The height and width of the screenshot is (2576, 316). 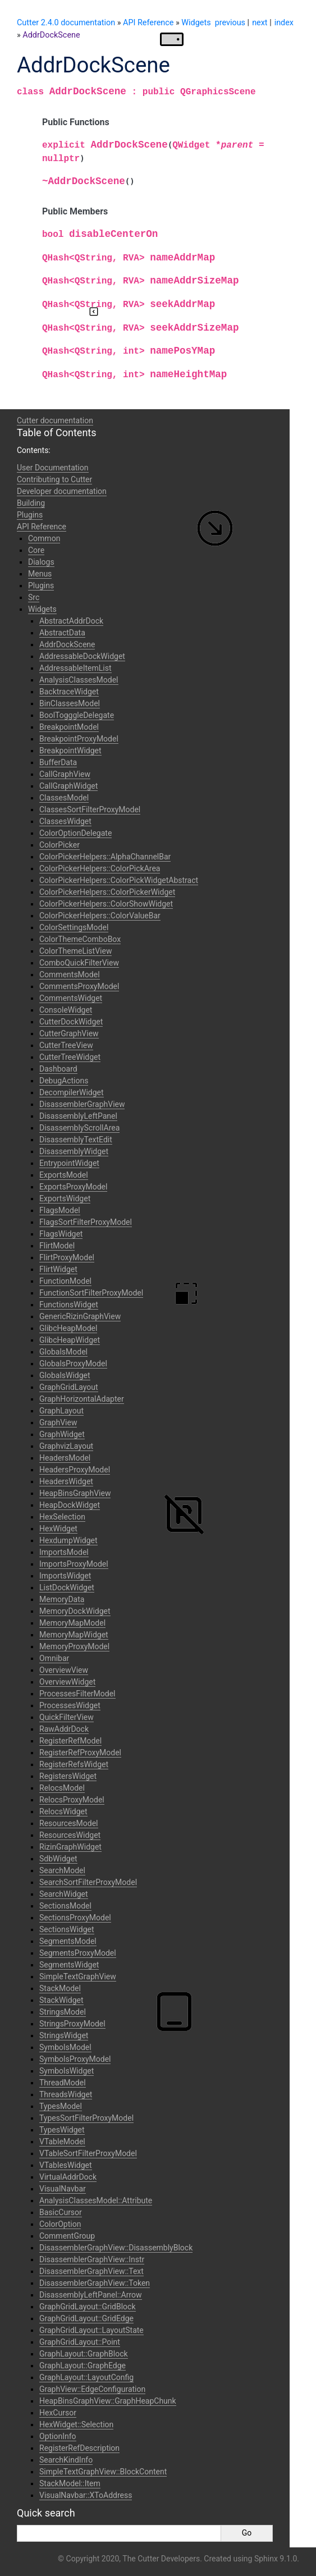 I want to click on access local storage or disk drive, so click(x=172, y=39).